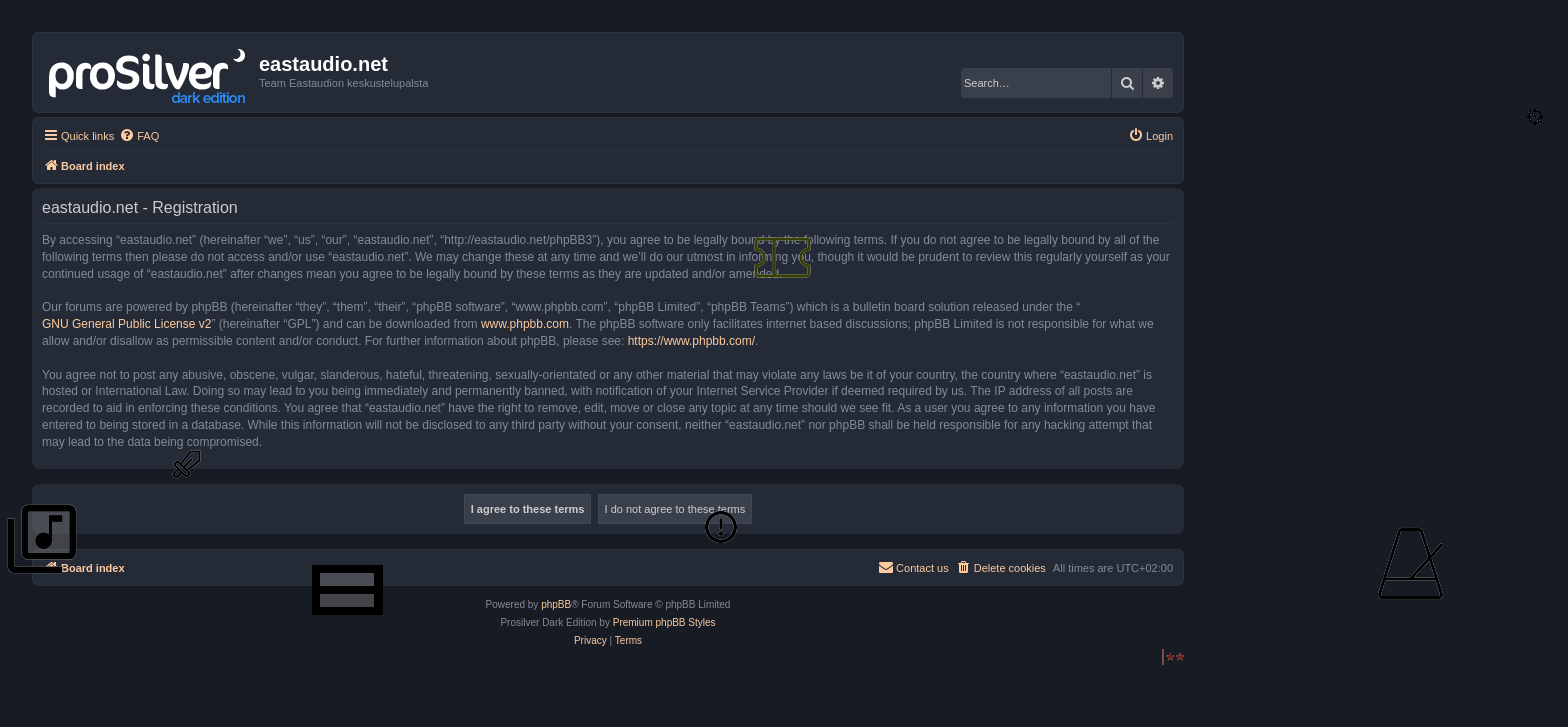 The image size is (1568, 727). What do you see at coordinates (187, 464) in the screenshot?
I see `access combat or battle features` at bounding box center [187, 464].